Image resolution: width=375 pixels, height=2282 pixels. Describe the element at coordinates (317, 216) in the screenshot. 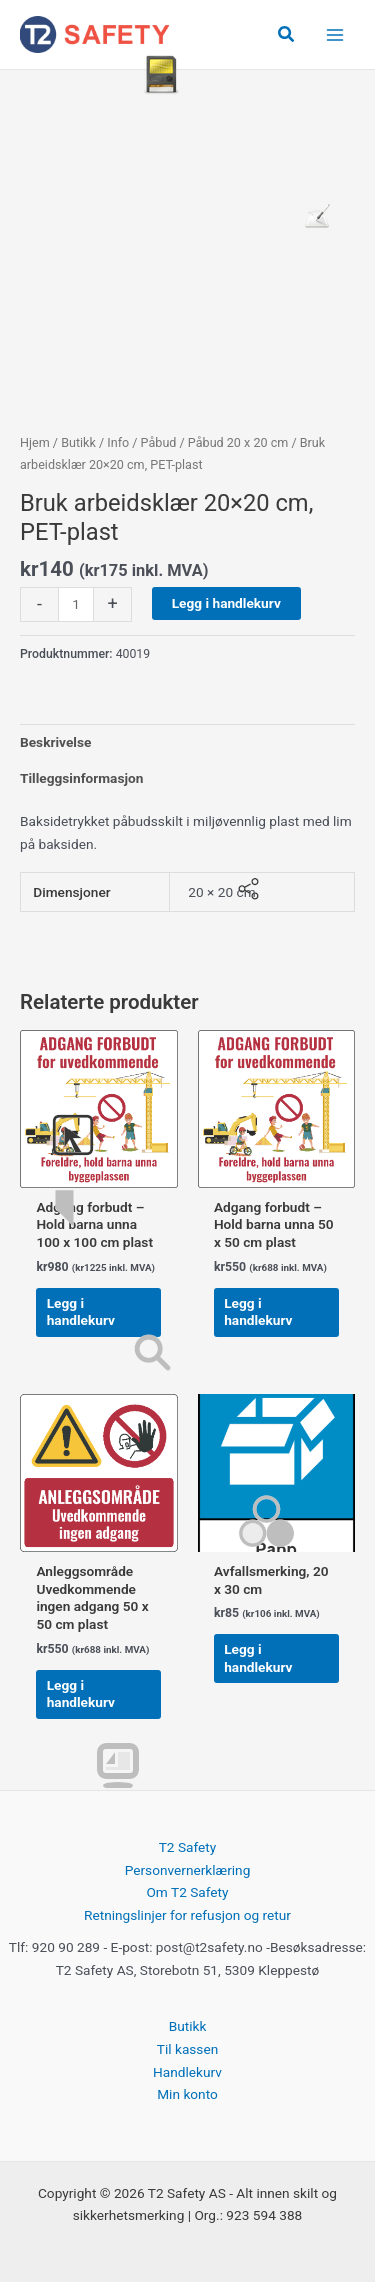

I see `connect a drawing tablet or stylus input device` at that location.